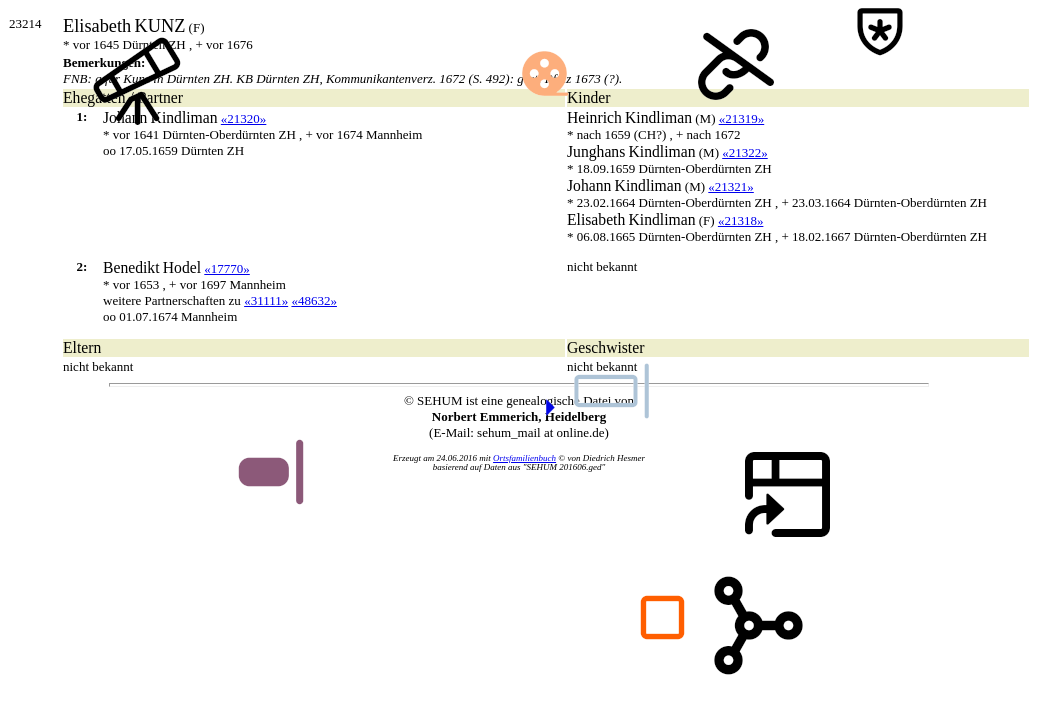  What do you see at coordinates (271, 472) in the screenshot?
I see `align selected element to the right` at bounding box center [271, 472].